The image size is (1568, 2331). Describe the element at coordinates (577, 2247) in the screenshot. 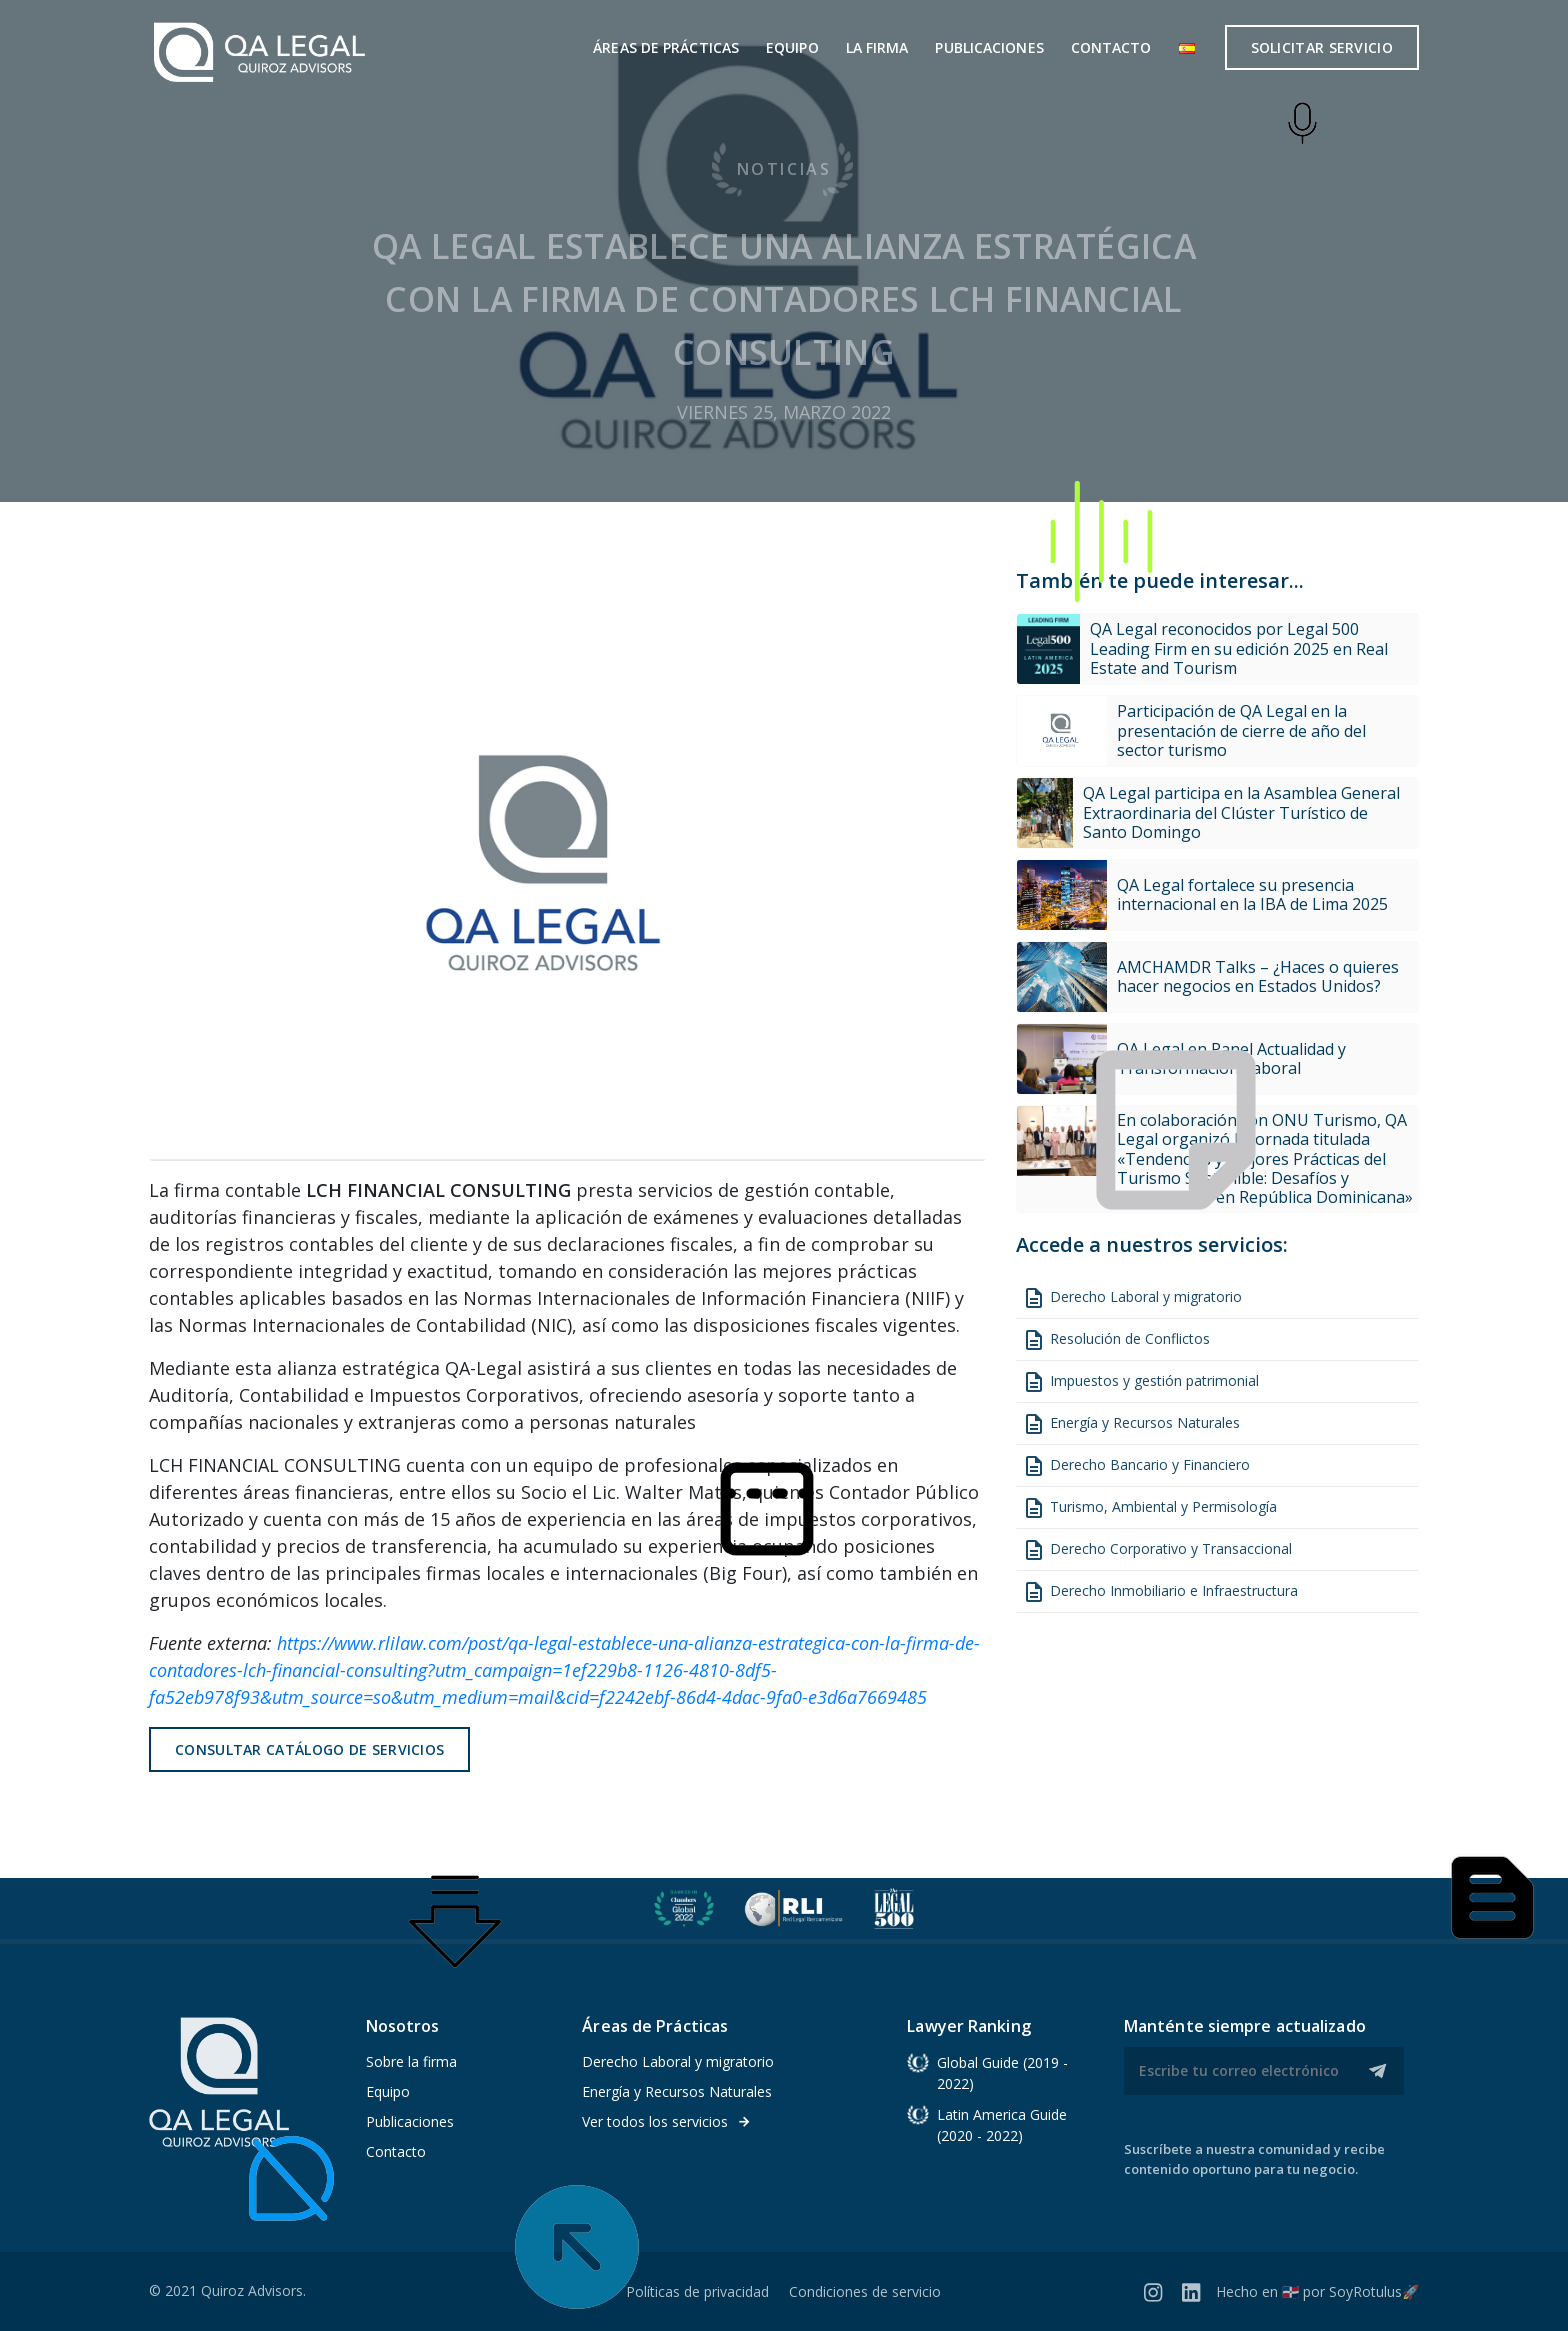

I see `navigate back to the previous screen` at that location.